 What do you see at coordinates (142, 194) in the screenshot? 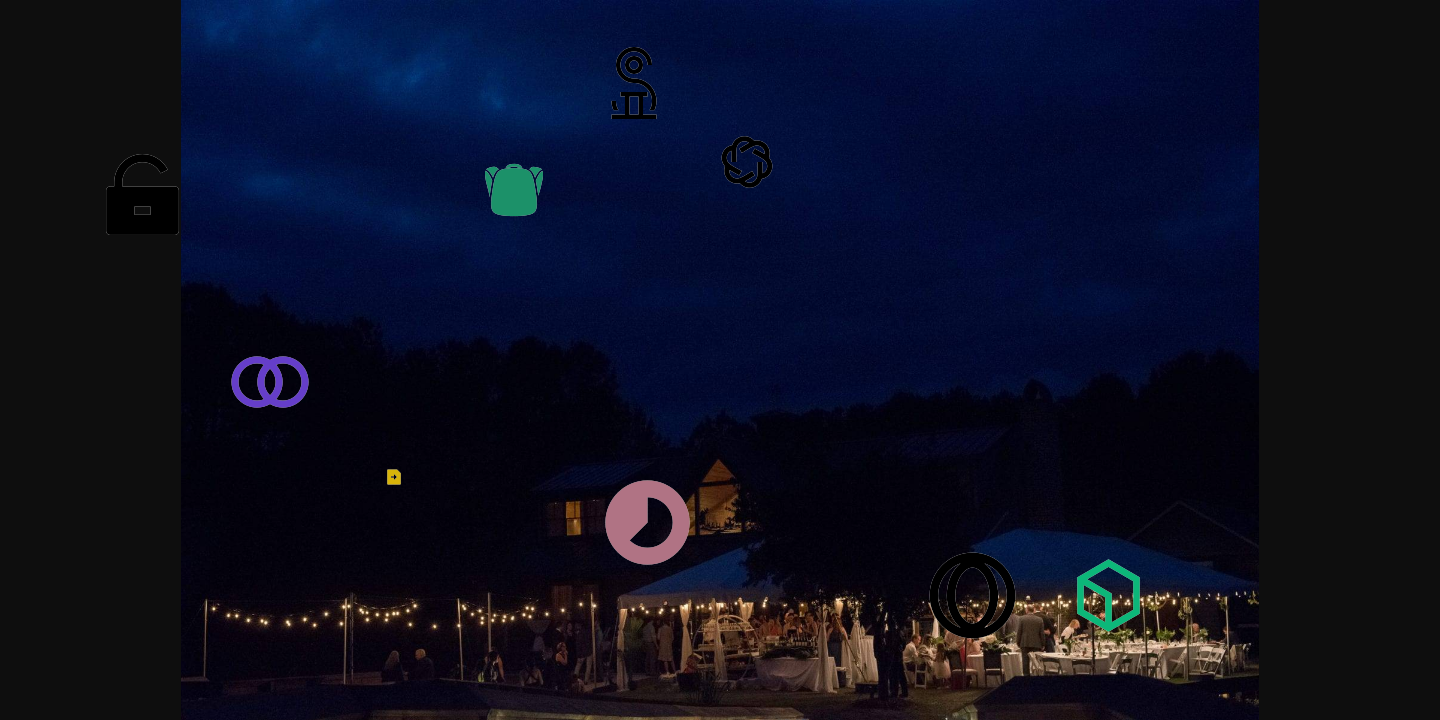
I see `unlock a secured item or account` at bounding box center [142, 194].